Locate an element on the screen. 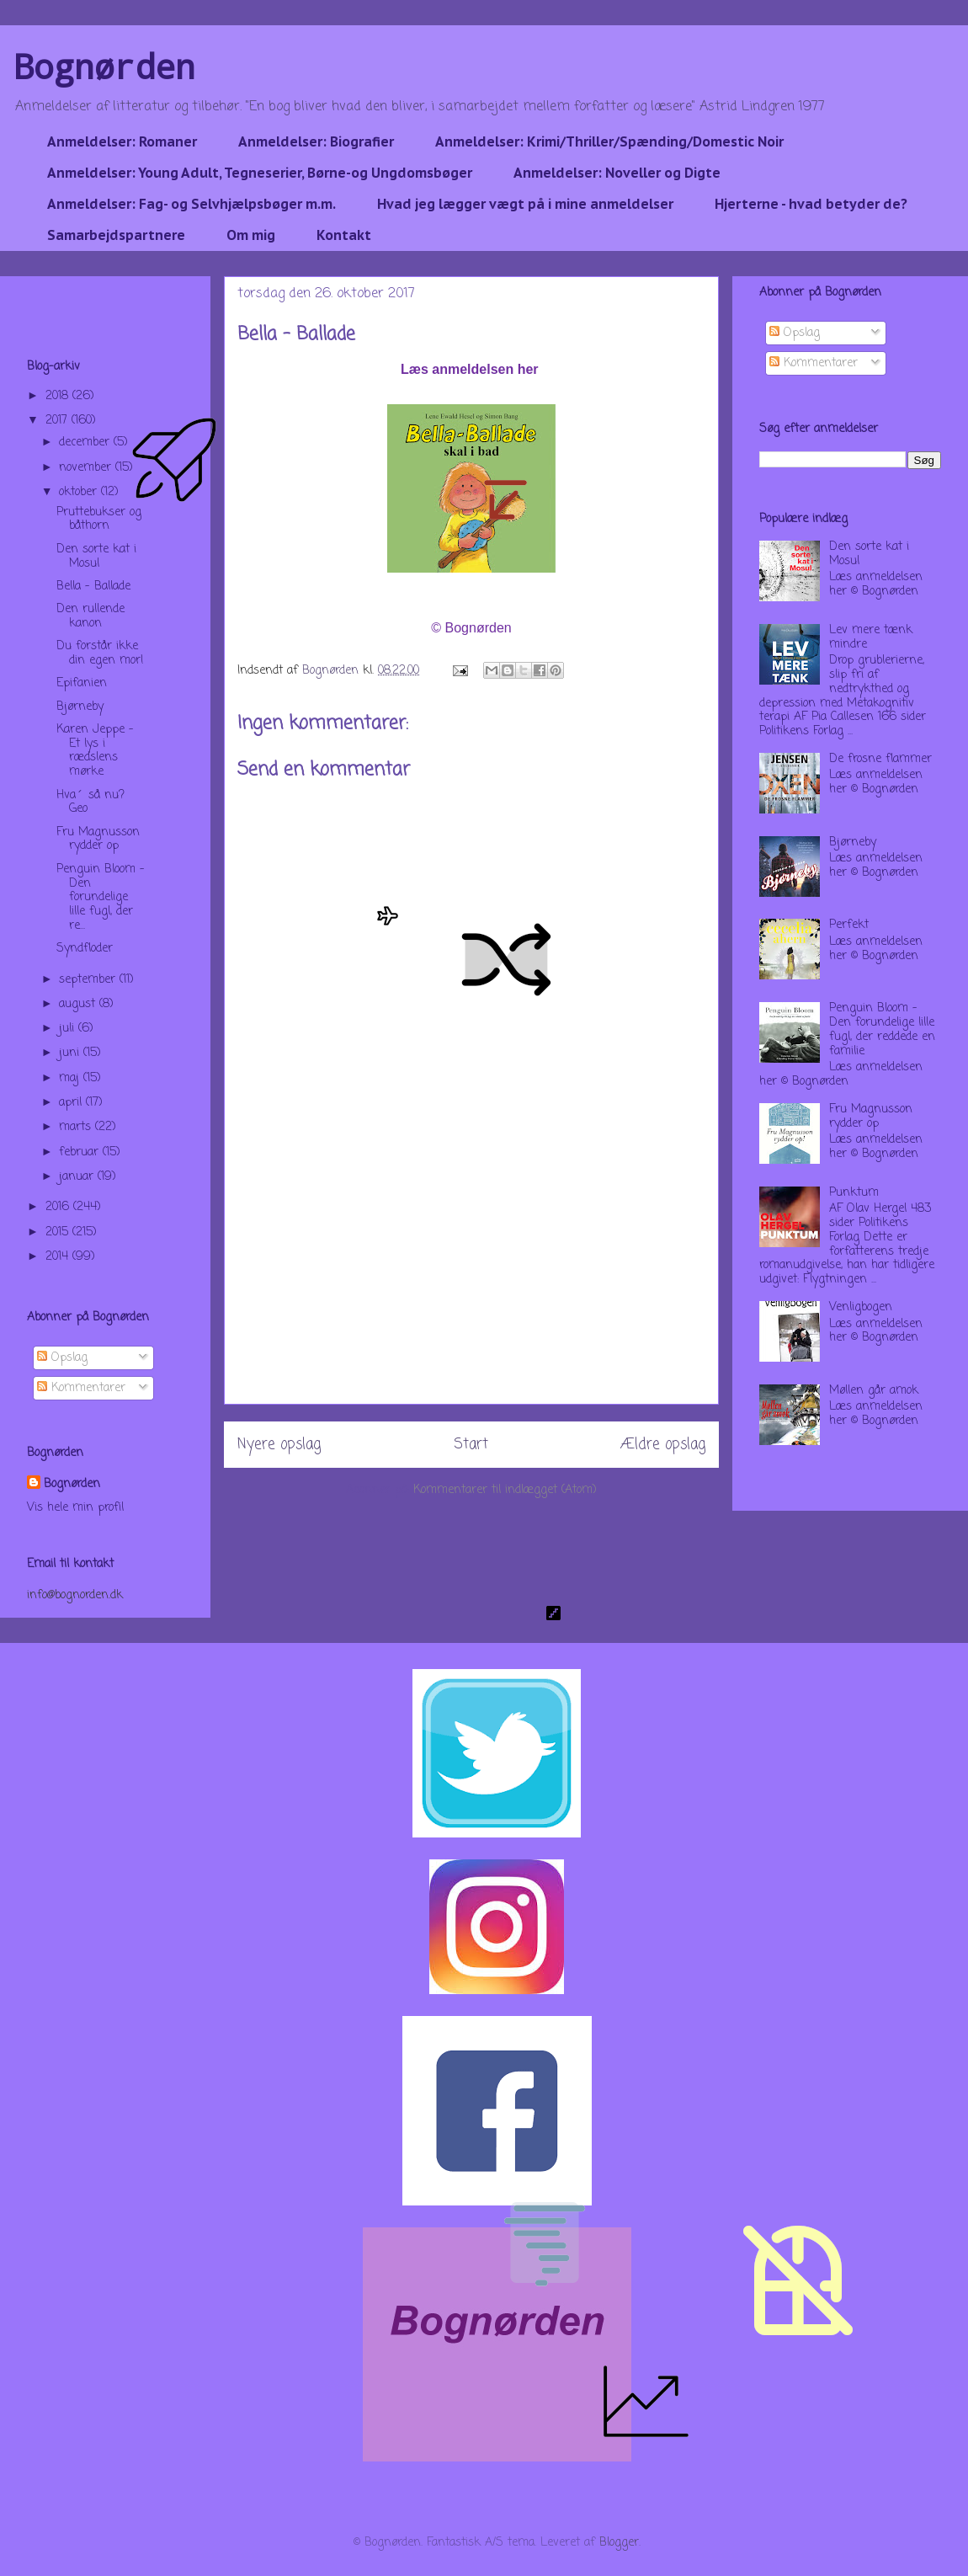 The height and width of the screenshot is (2576, 968). indicates severe weather alert or tornado warning is located at coordinates (545, 2243).